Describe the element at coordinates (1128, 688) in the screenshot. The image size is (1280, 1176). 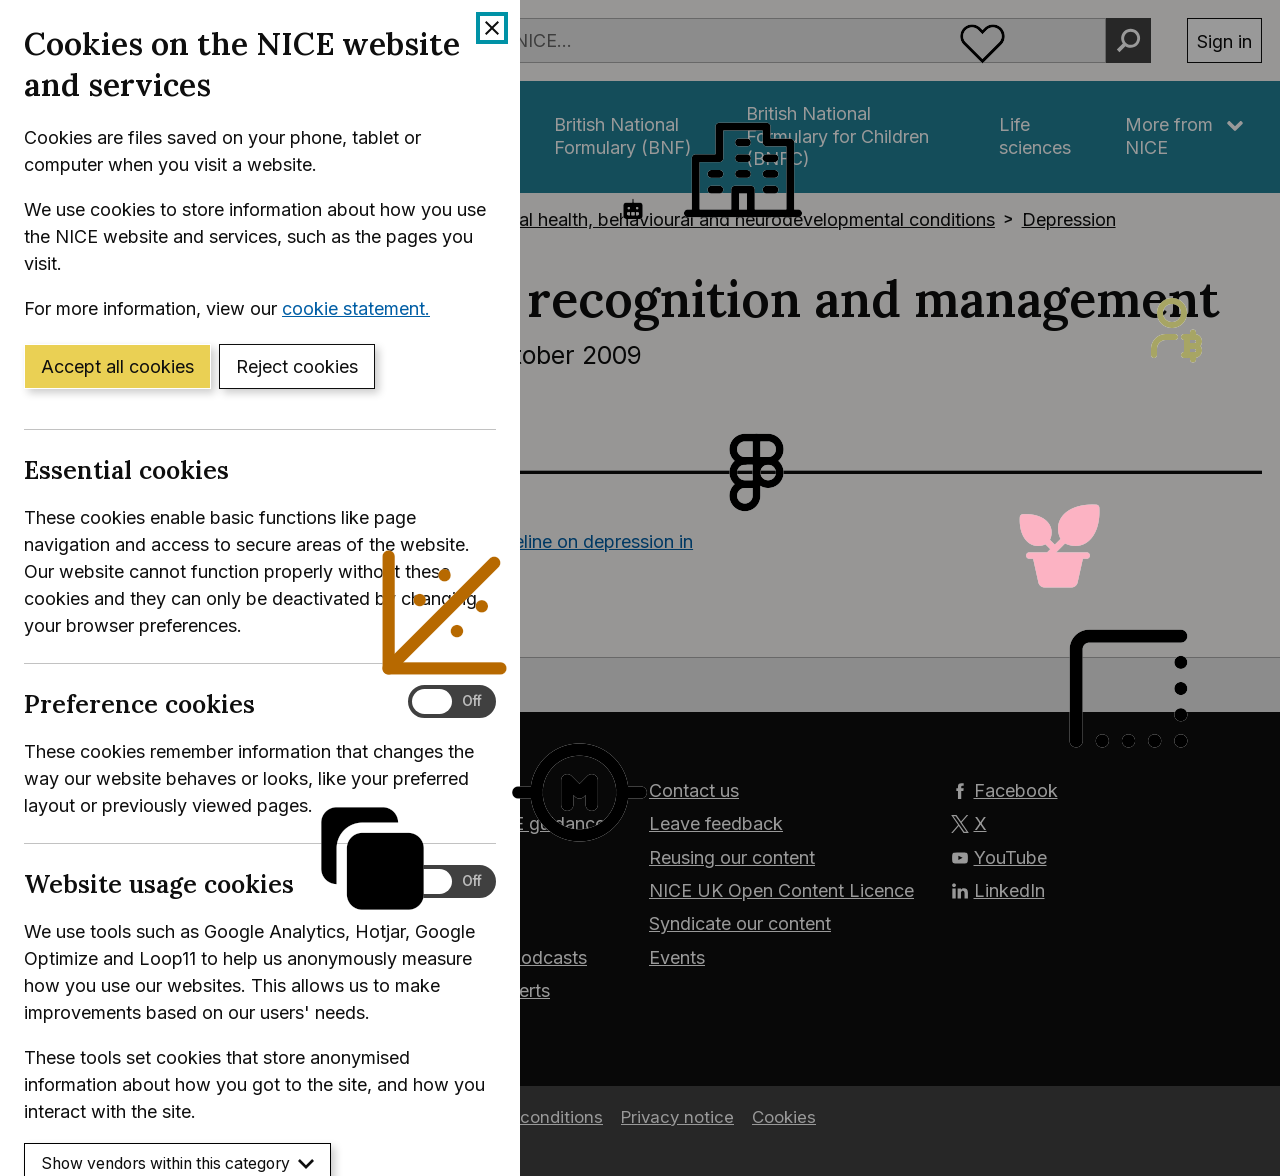
I see `change border style for selected element` at that location.